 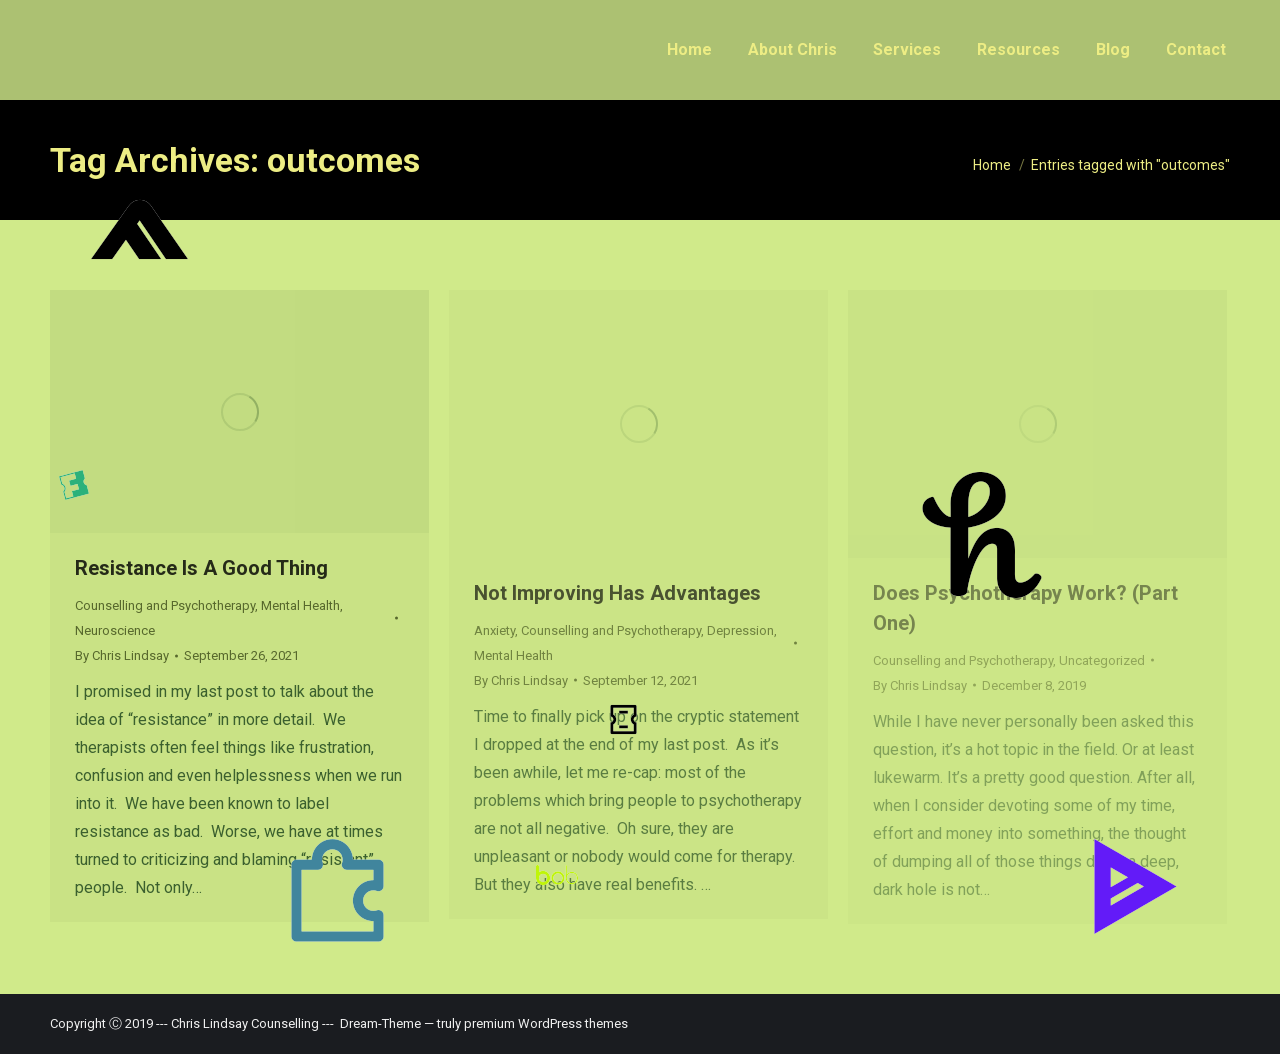 What do you see at coordinates (1135, 886) in the screenshot?
I see `open asciinema terminal recording player` at bounding box center [1135, 886].